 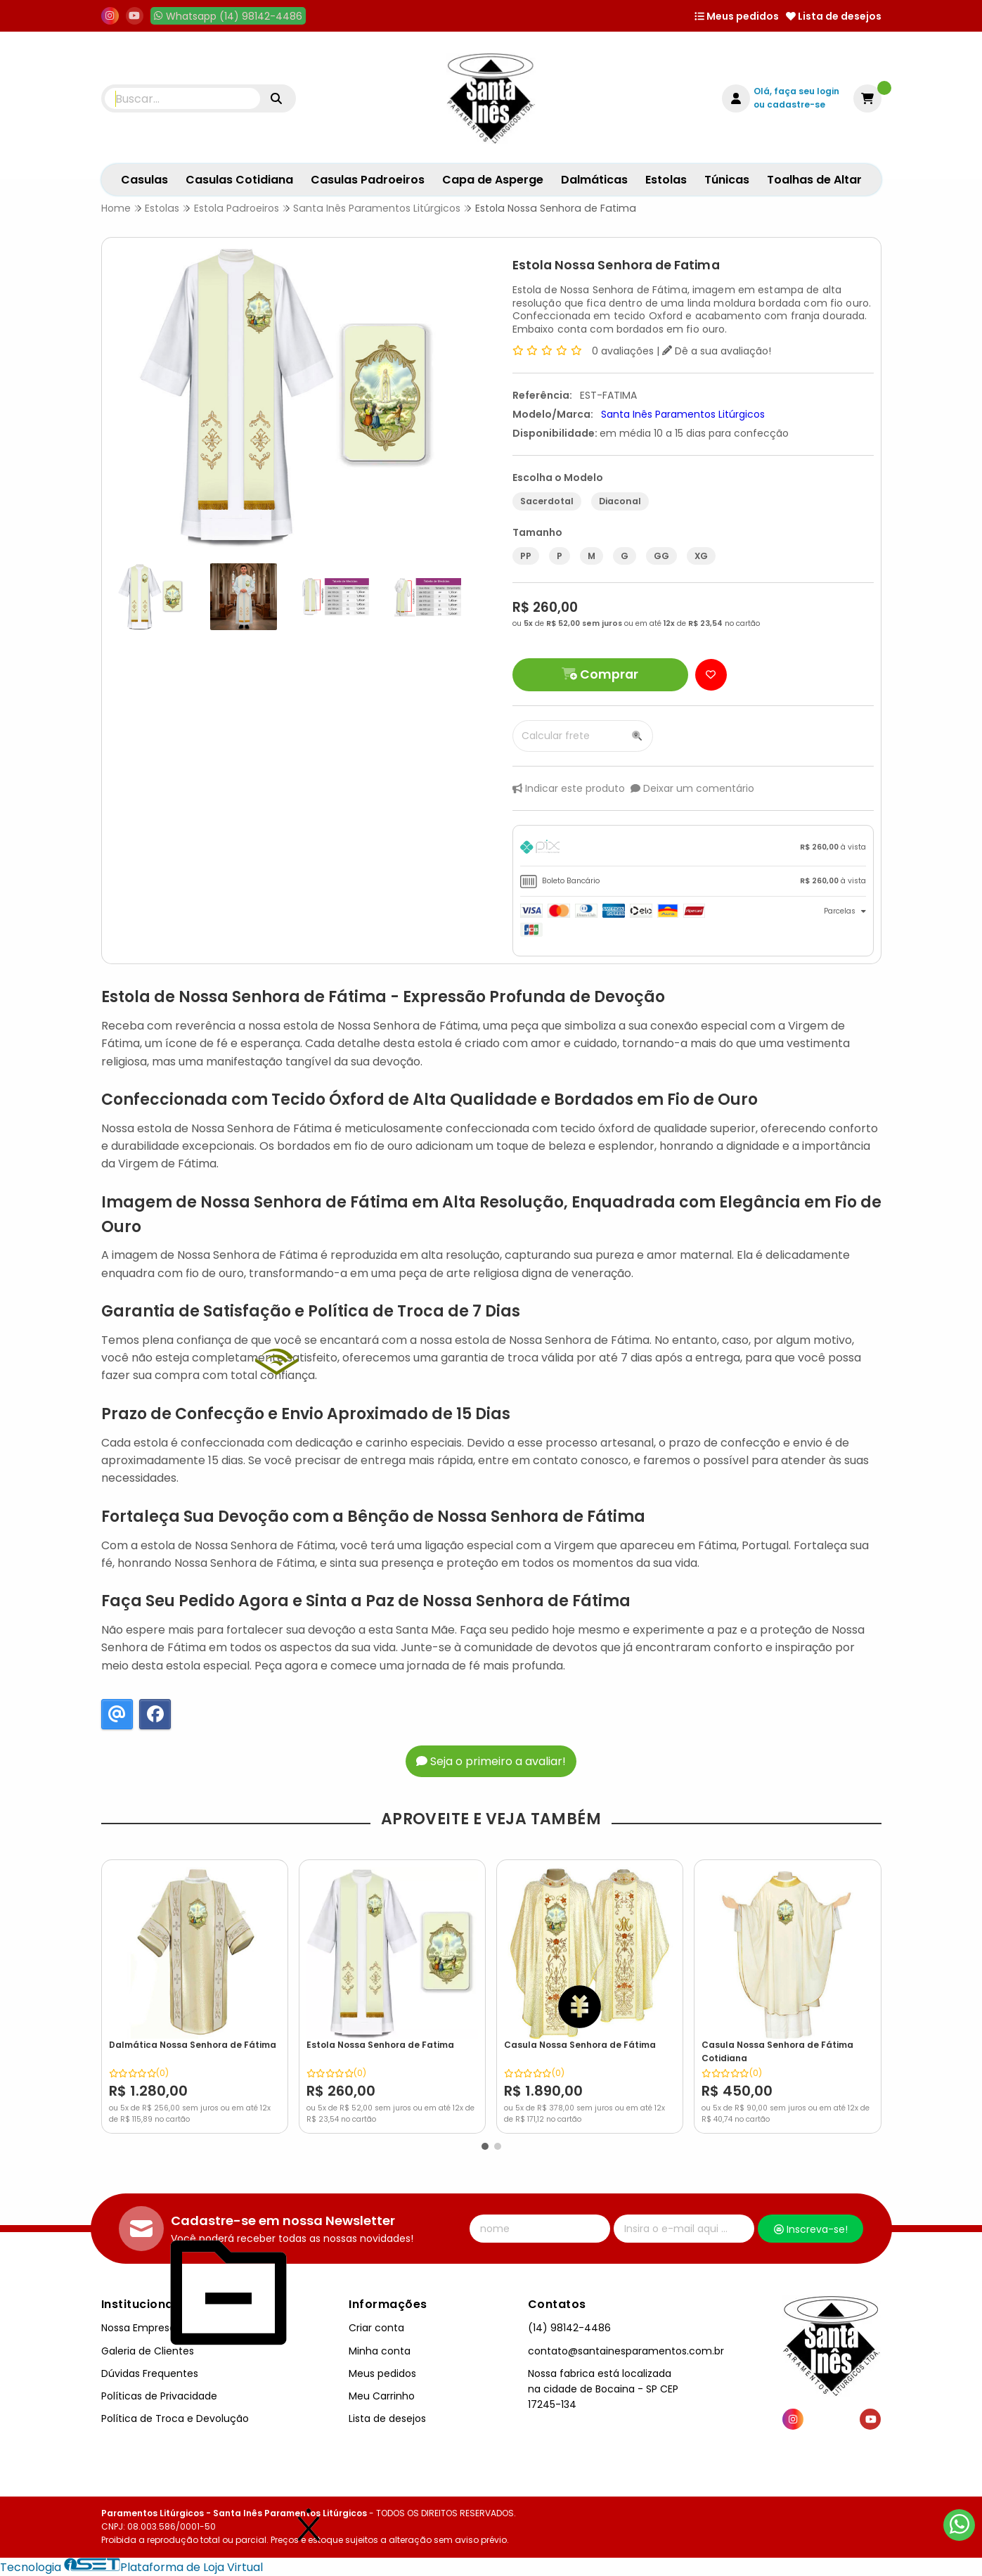 I want to click on launch Citrix workspace or virtual desktop, so click(x=309, y=2525).